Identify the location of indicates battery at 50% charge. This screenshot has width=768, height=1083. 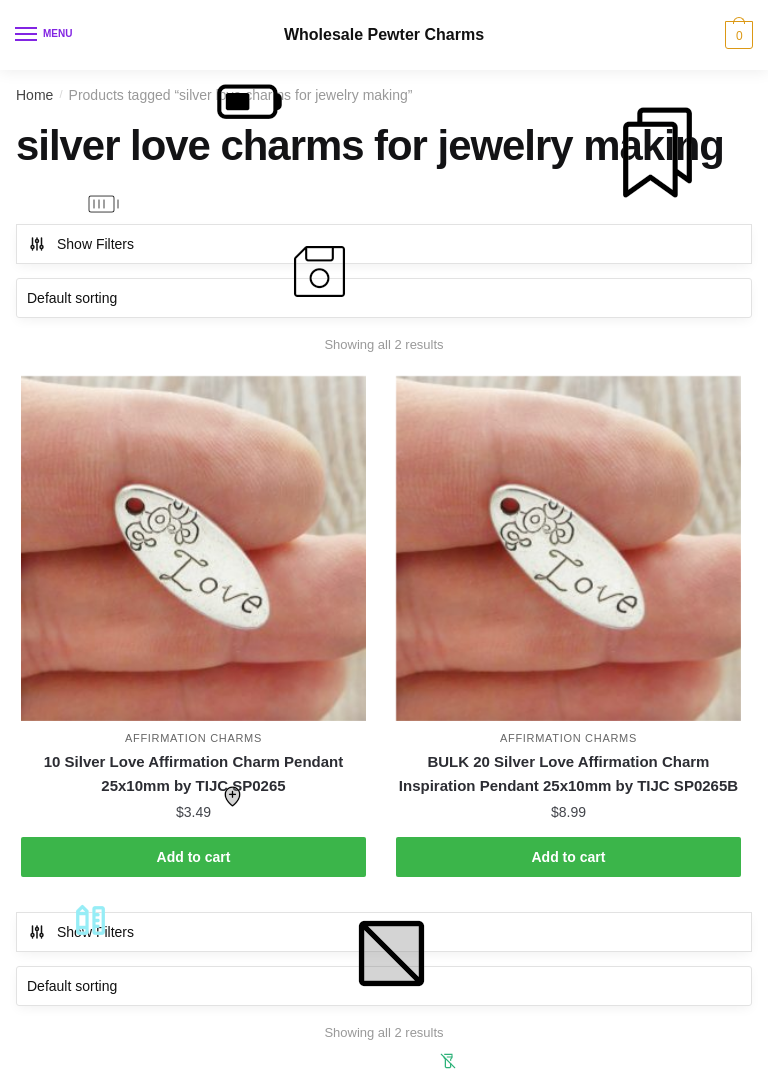
(249, 99).